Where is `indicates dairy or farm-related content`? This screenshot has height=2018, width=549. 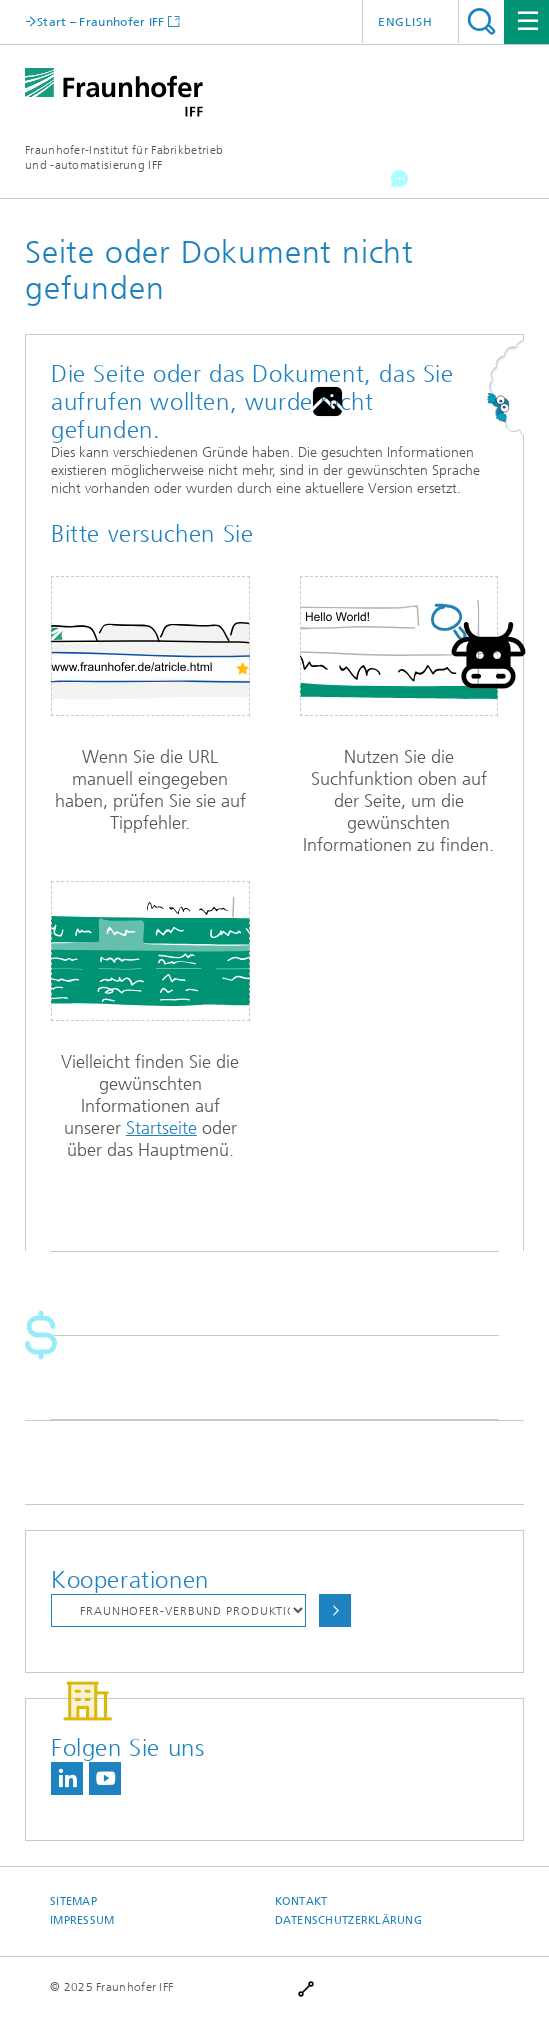
indicates dairy or farm-related content is located at coordinates (488, 656).